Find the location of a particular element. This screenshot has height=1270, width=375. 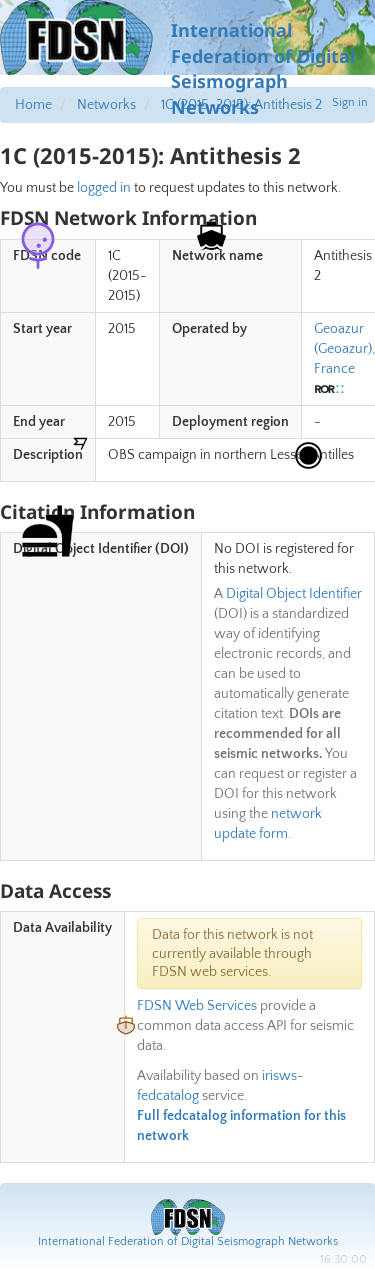

access golf-related features or content is located at coordinates (38, 245).